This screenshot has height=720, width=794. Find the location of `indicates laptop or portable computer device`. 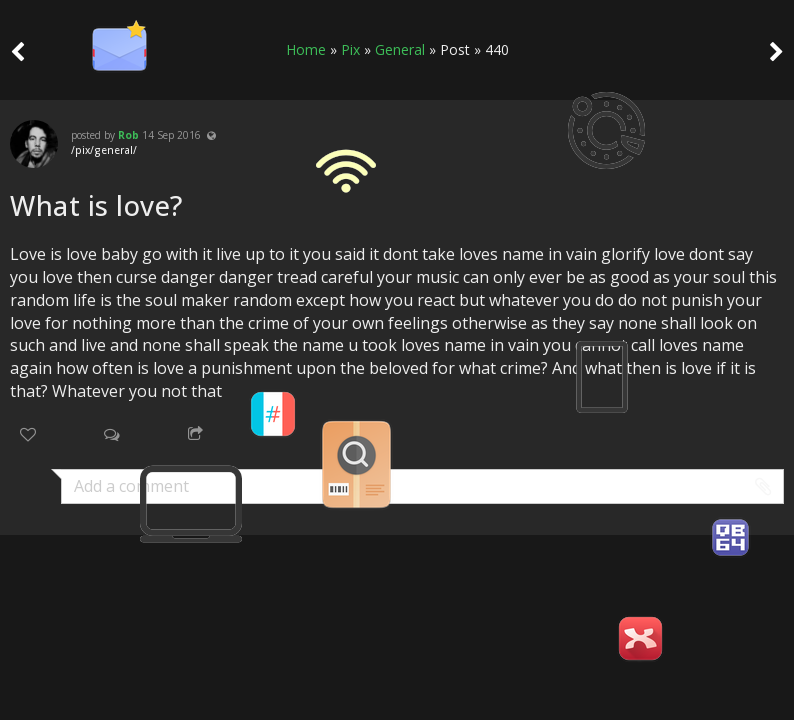

indicates laptop or portable computer device is located at coordinates (191, 504).